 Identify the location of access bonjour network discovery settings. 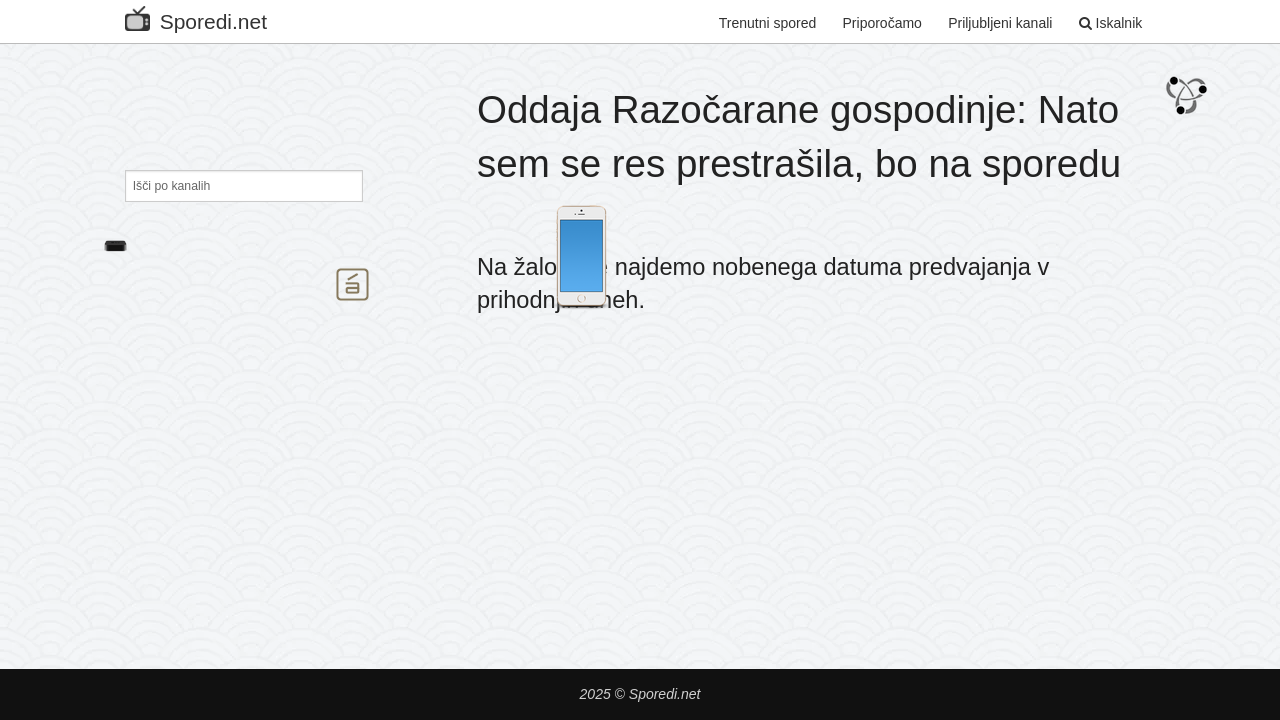
(1186, 95).